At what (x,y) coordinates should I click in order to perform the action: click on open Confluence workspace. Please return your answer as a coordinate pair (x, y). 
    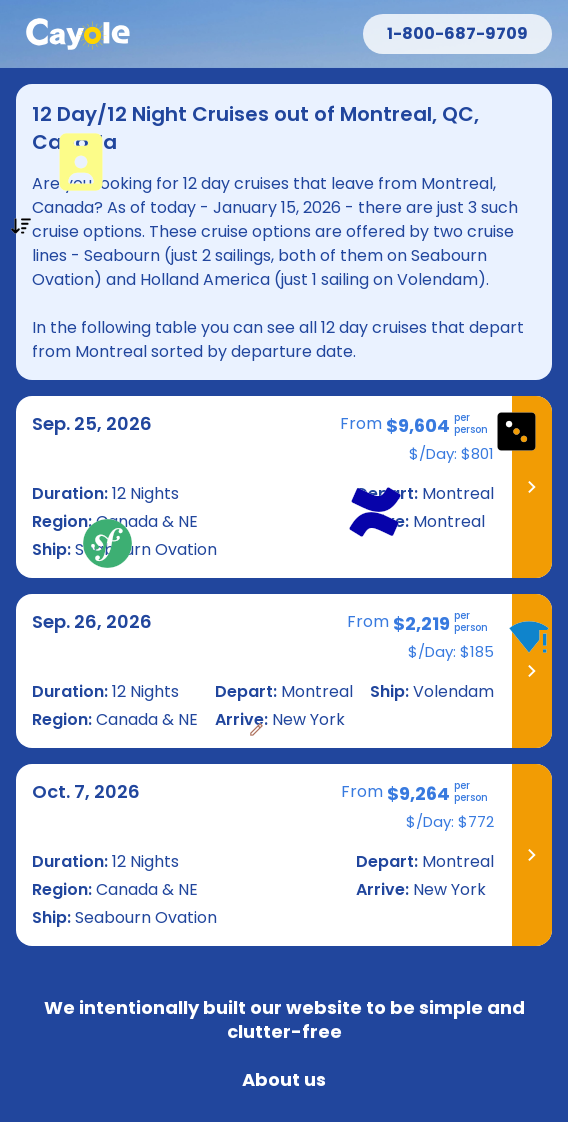
    Looking at the image, I should click on (375, 512).